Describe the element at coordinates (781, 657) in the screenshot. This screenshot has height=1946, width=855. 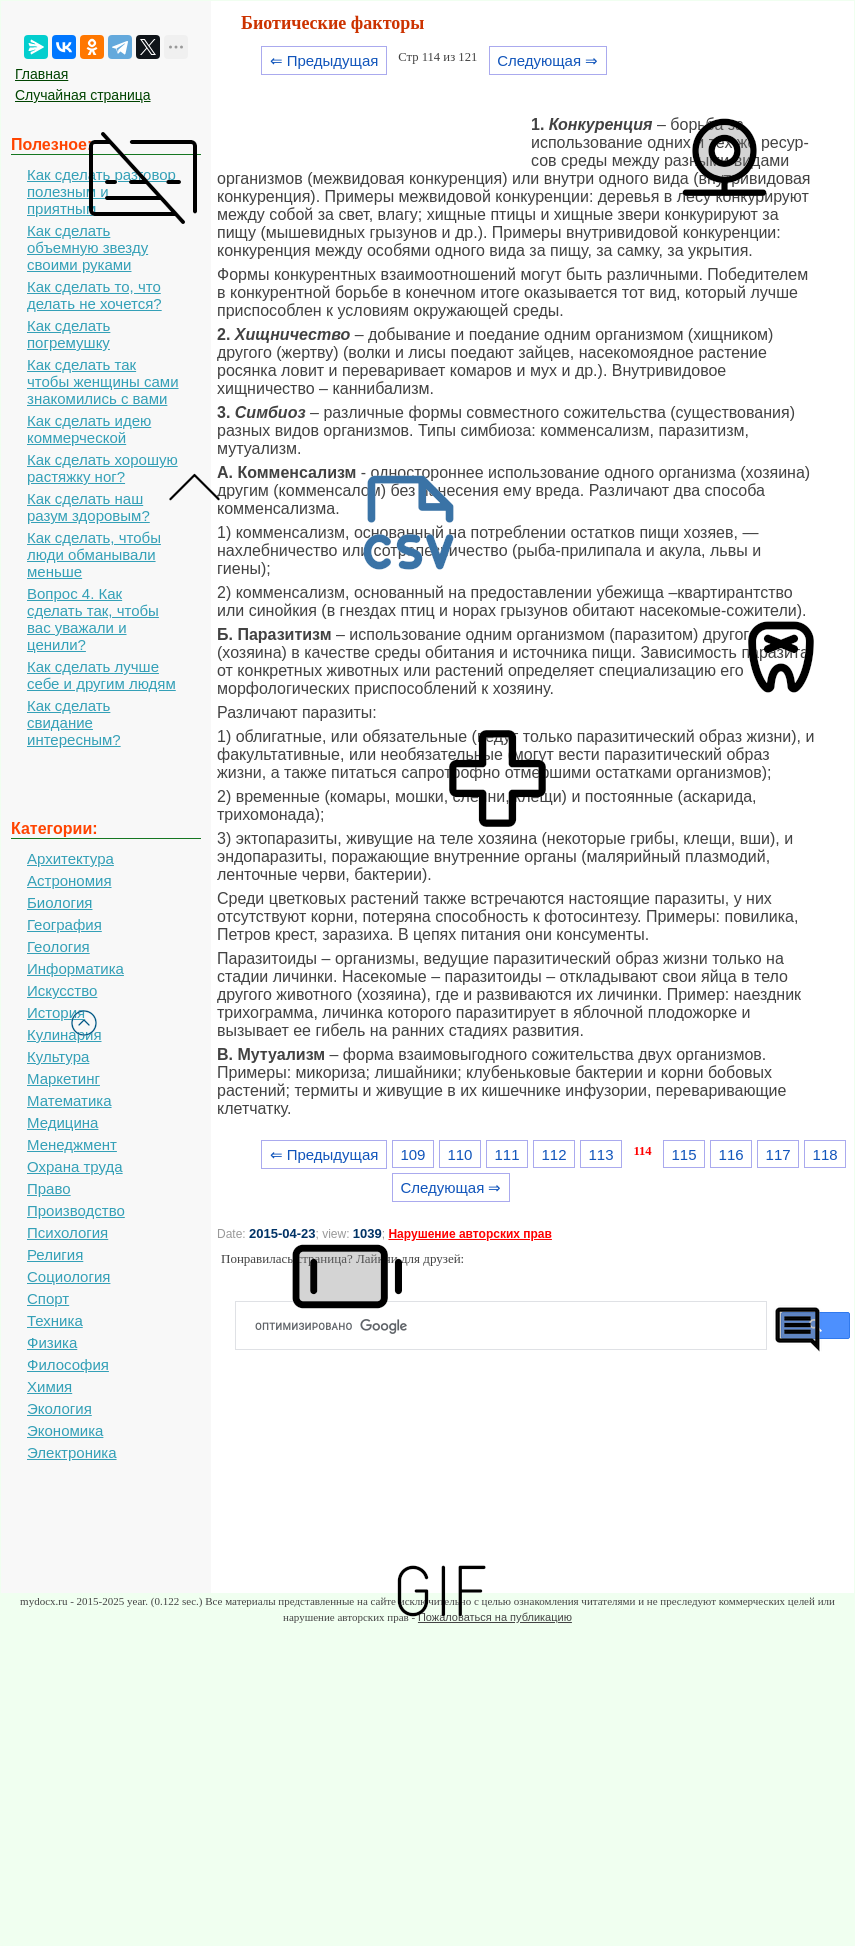
I see `access dental or oral health features` at that location.